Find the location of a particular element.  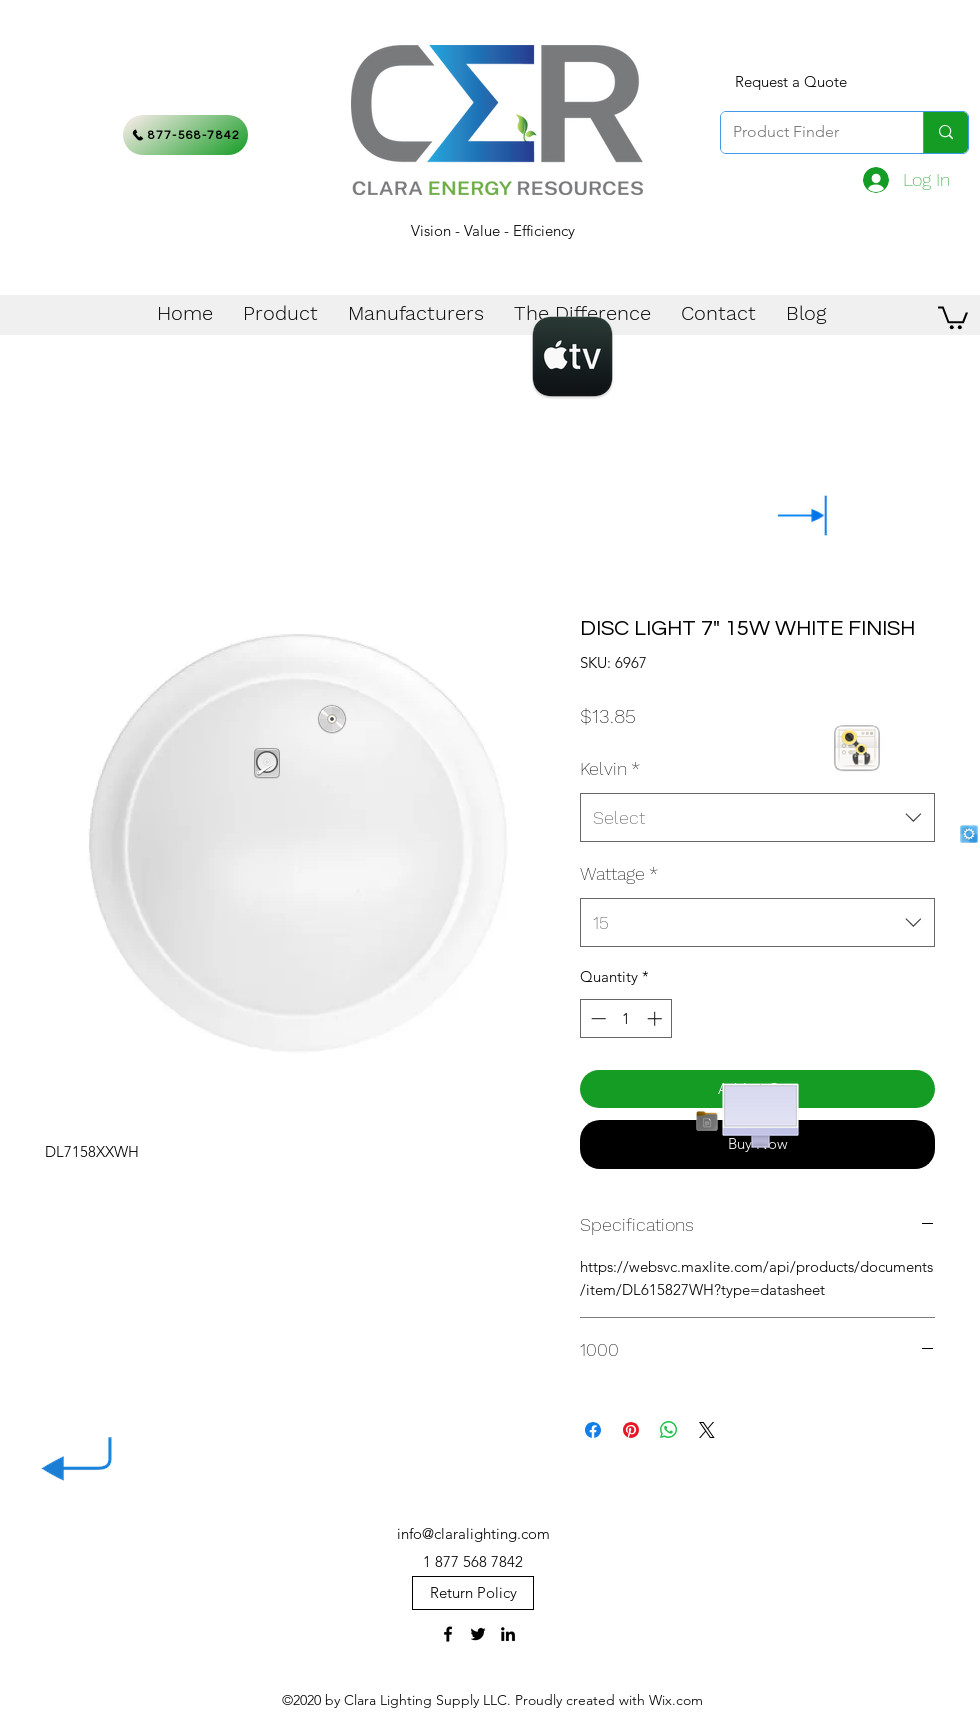

open disk management utility is located at coordinates (267, 763).